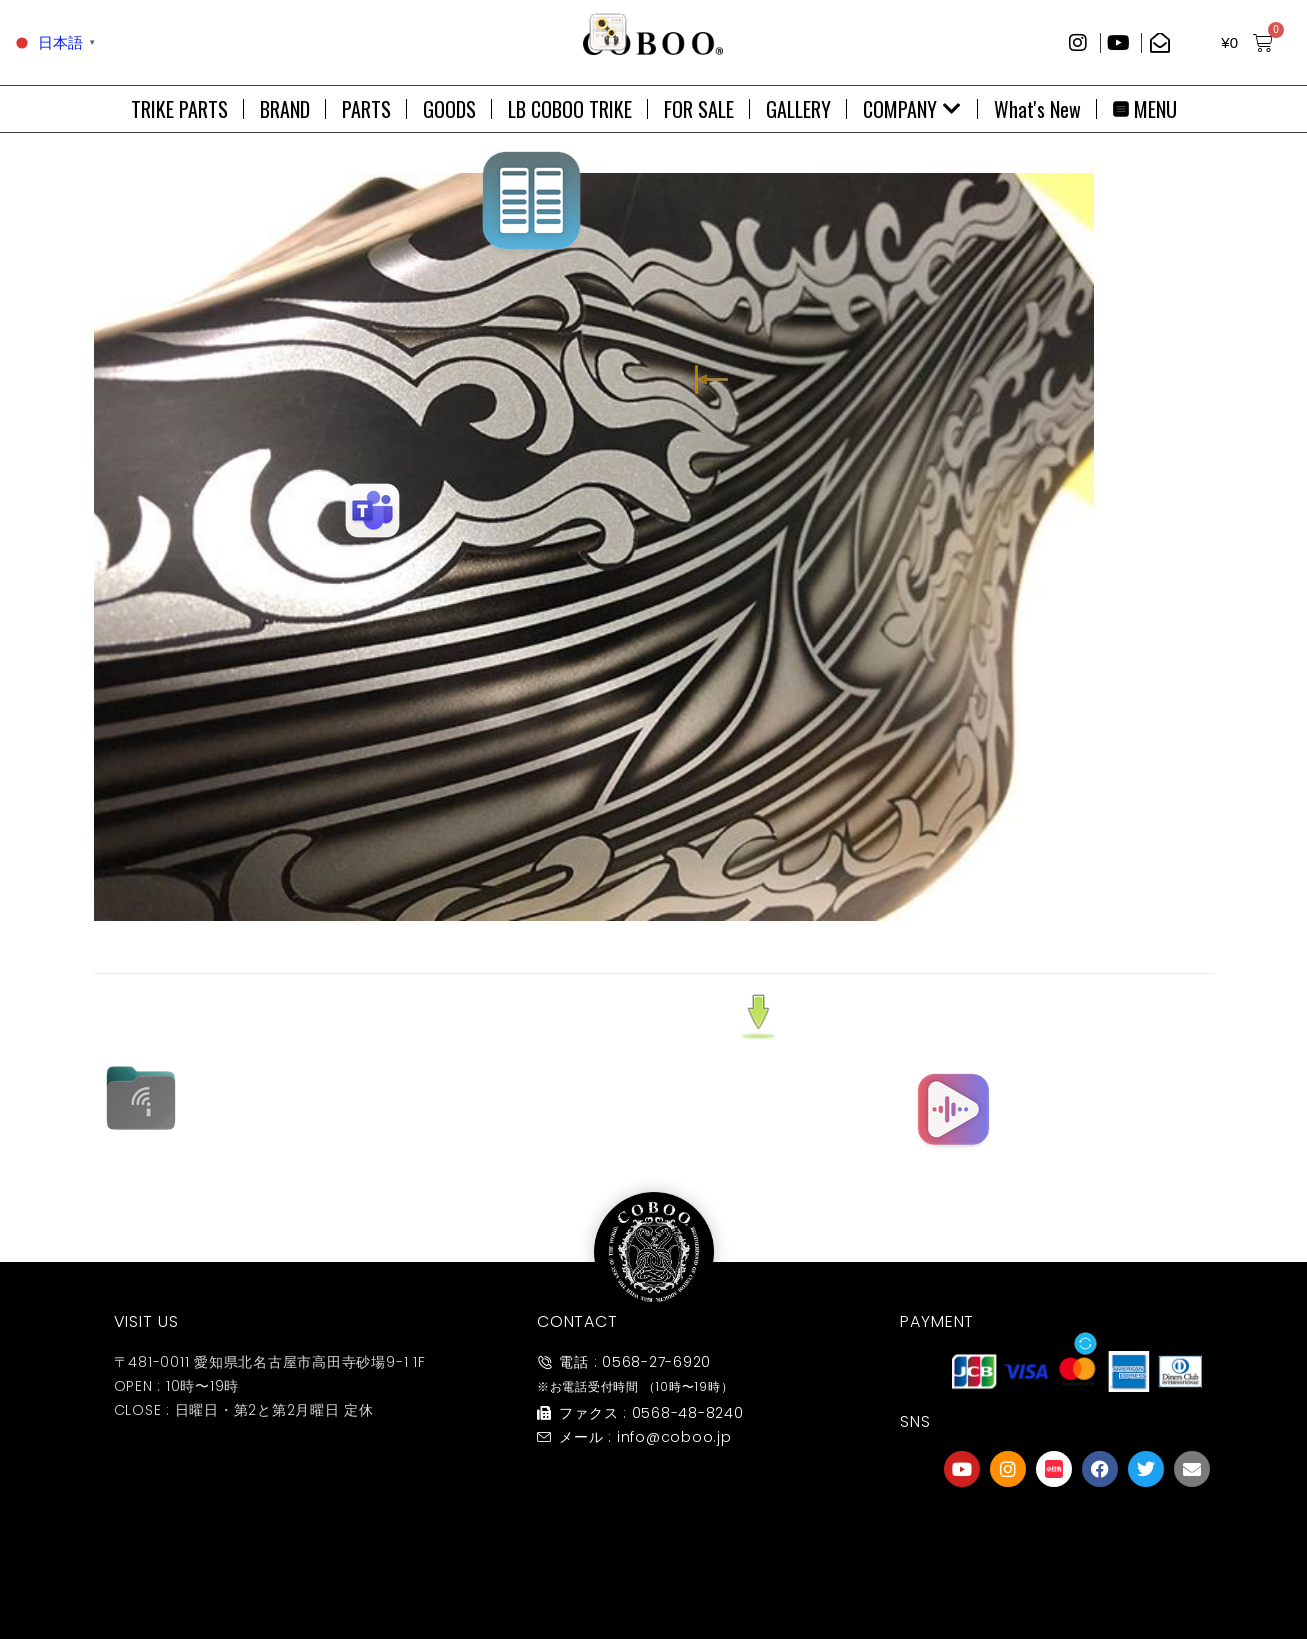 The image size is (1307, 1639). I want to click on open progress tracking app, so click(531, 200).